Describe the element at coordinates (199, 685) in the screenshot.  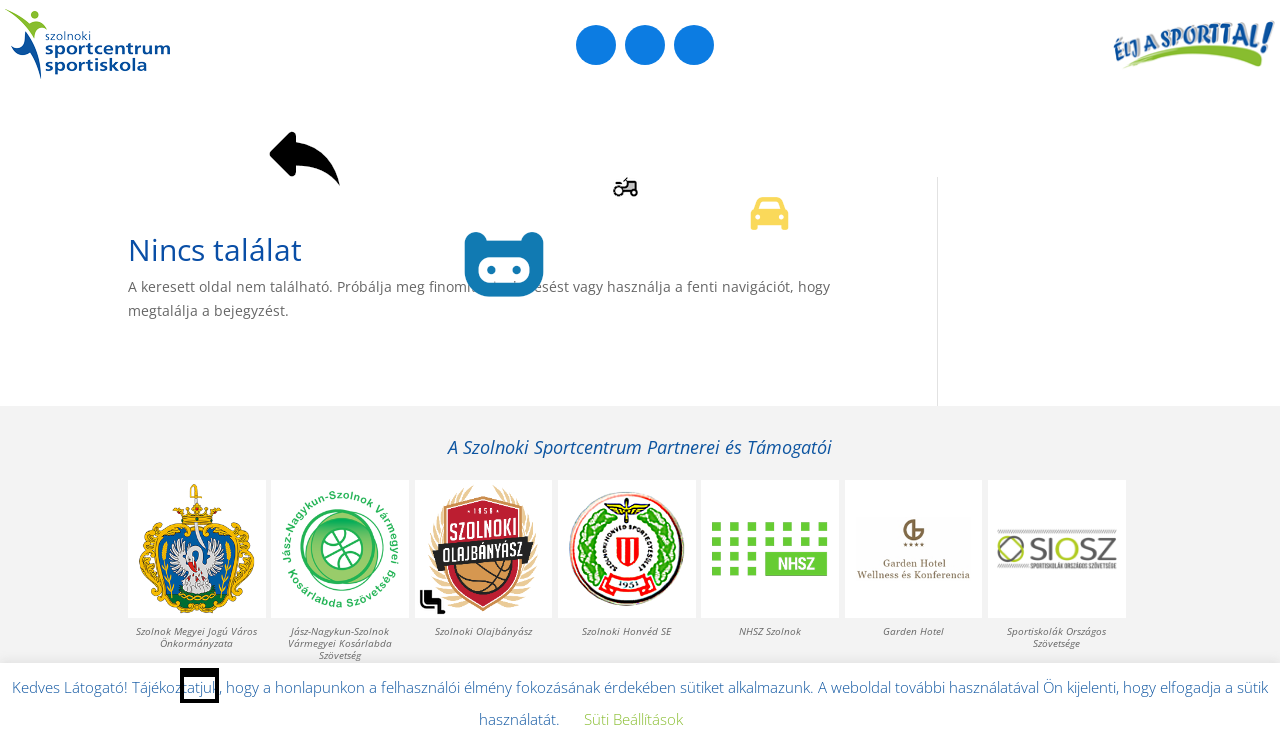
I see `open a web page or browser window` at that location.